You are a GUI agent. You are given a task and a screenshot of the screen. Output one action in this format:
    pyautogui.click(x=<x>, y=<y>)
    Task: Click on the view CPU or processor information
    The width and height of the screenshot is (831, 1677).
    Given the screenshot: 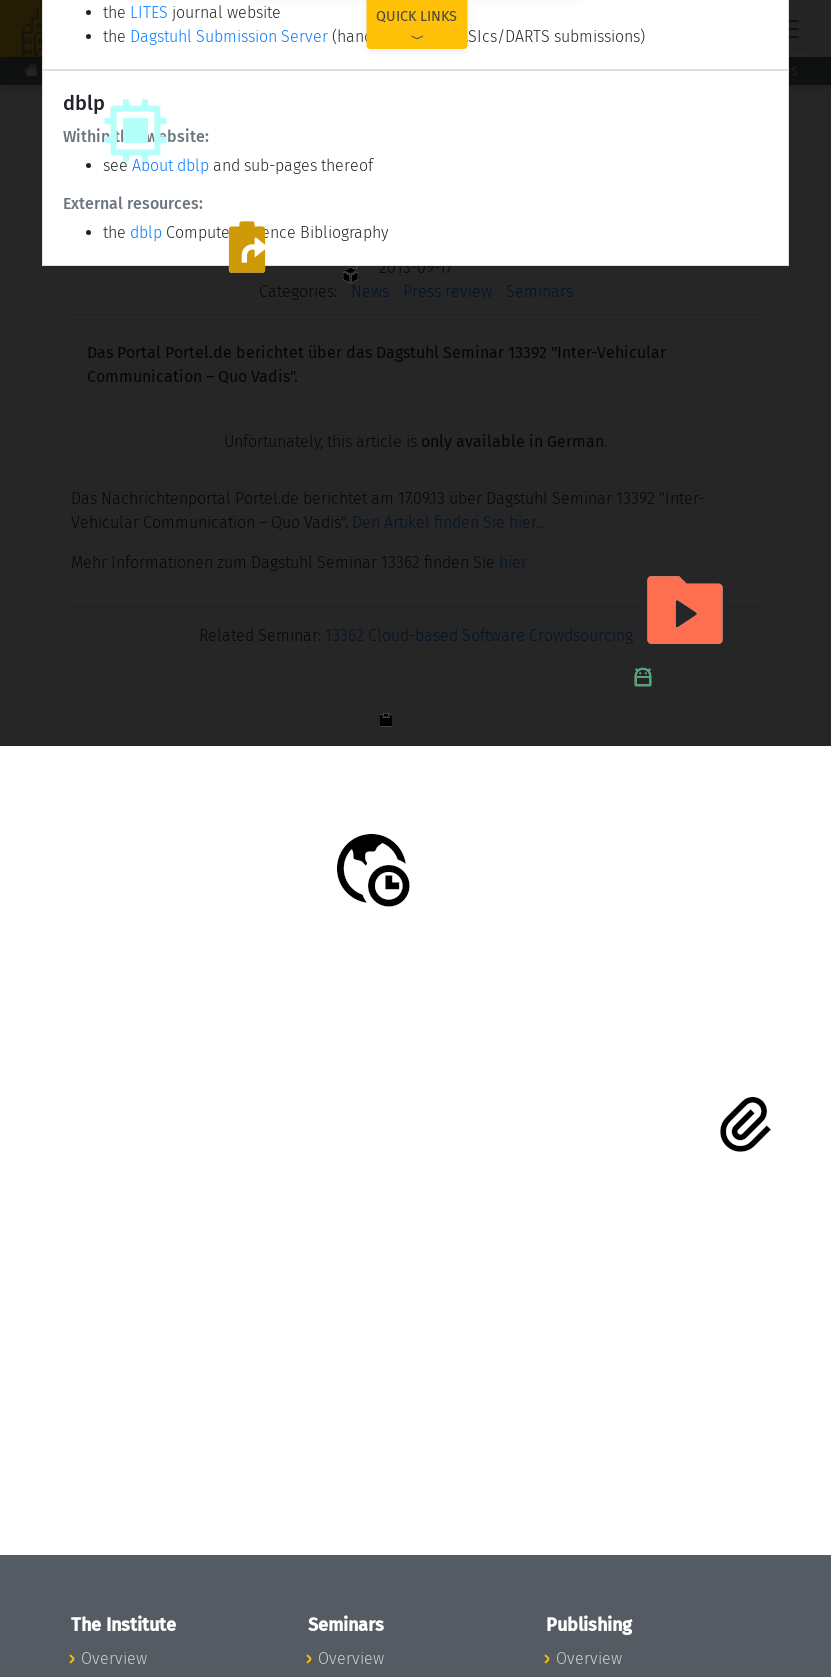 What is the action you would take?
    pyautogui.click(x=135, y=130)
    